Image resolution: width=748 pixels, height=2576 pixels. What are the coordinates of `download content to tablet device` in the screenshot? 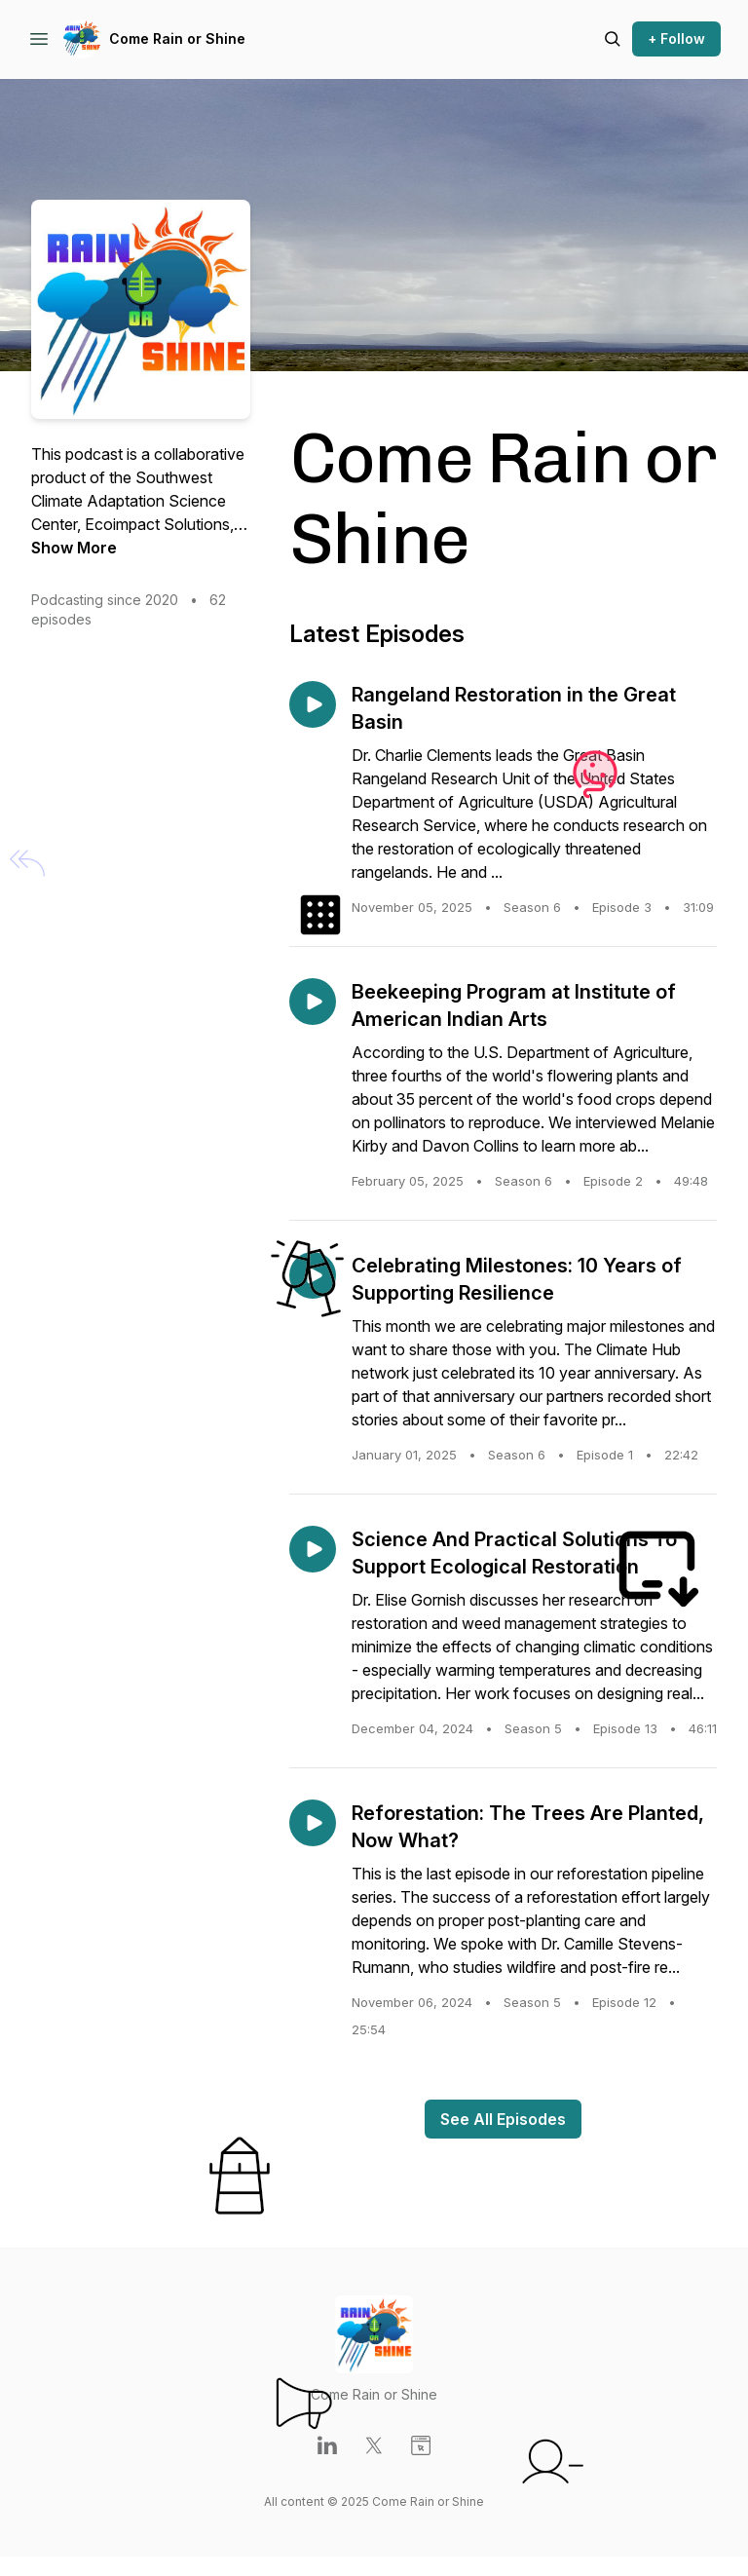 It's located at (656, 1565).